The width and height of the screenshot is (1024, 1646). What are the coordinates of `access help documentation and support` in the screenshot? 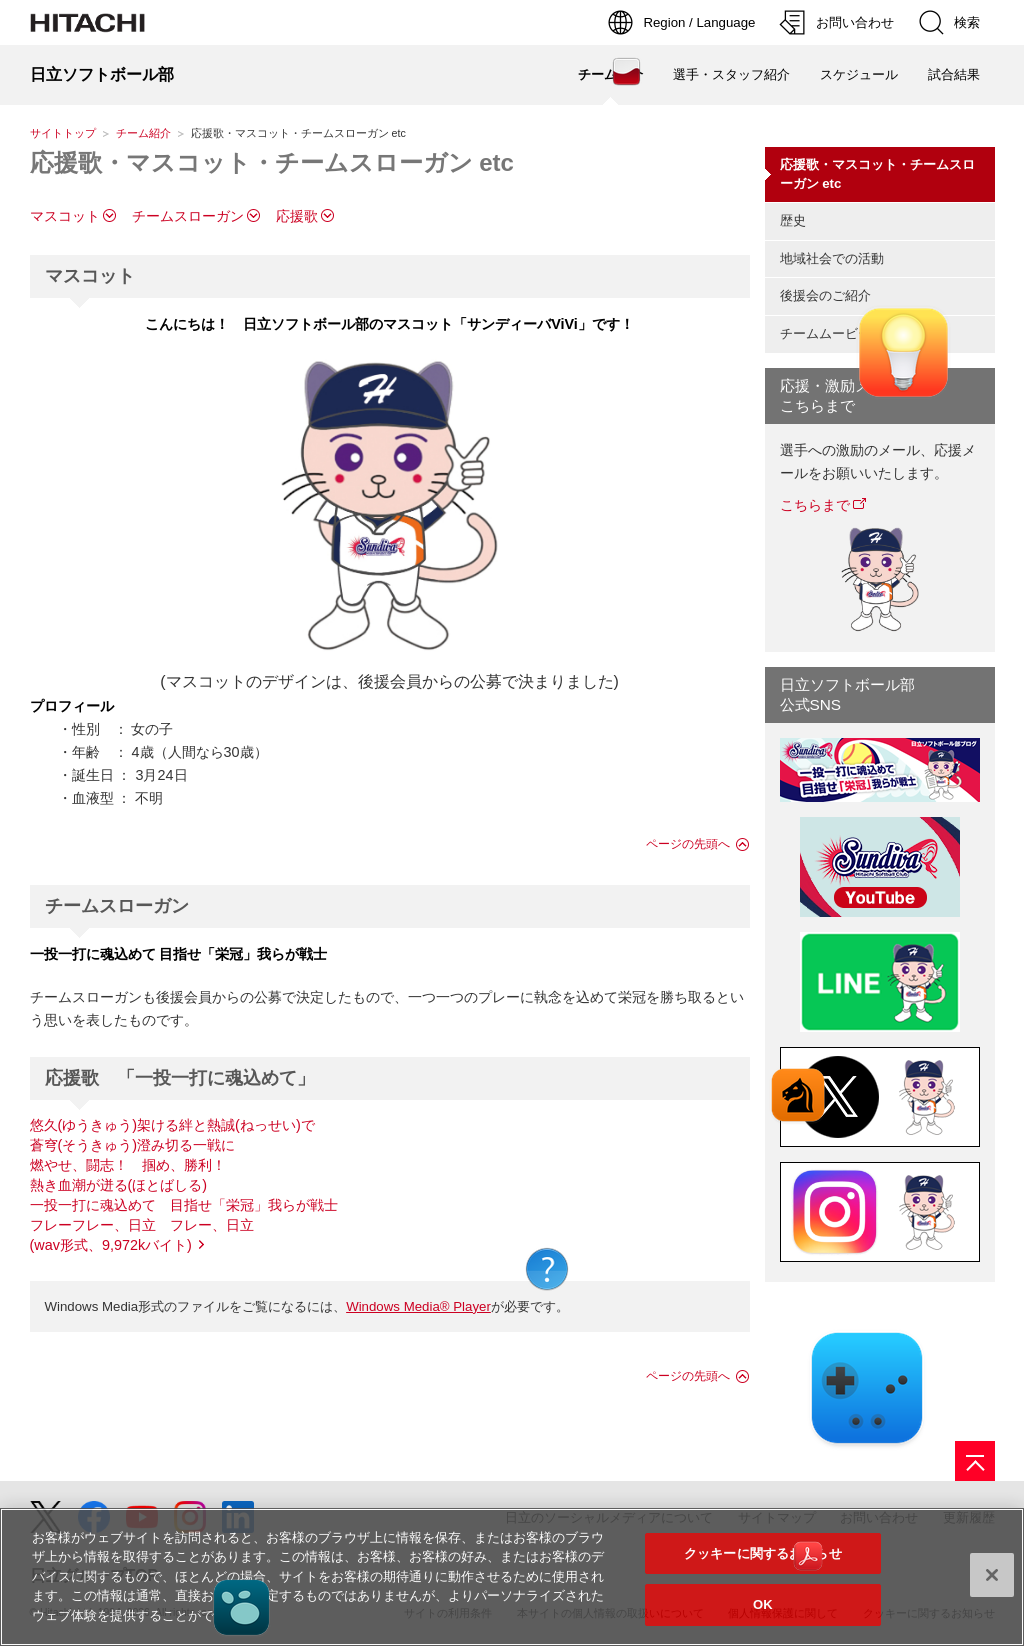 It's located at (547, 1269).